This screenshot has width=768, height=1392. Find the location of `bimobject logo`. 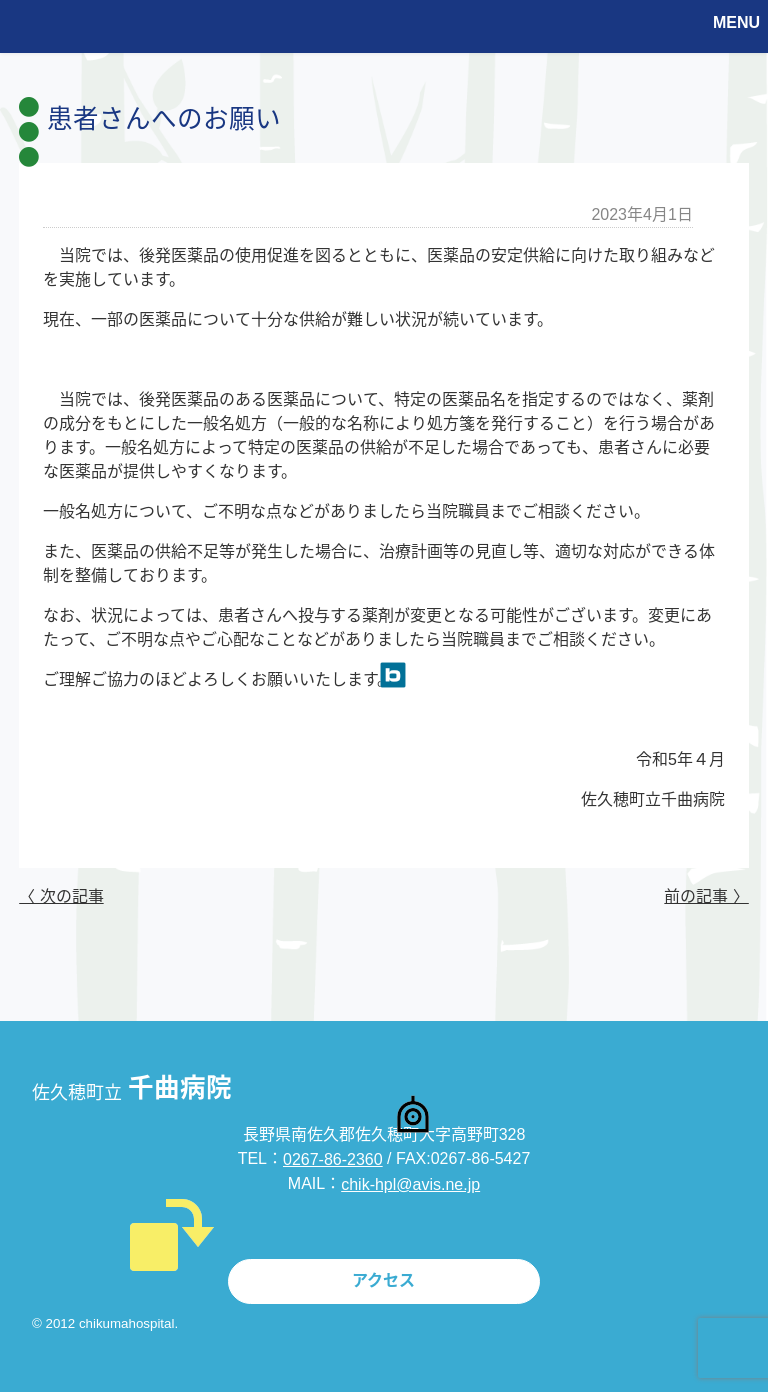

bimobject logo is located at coordinates (393, 675).